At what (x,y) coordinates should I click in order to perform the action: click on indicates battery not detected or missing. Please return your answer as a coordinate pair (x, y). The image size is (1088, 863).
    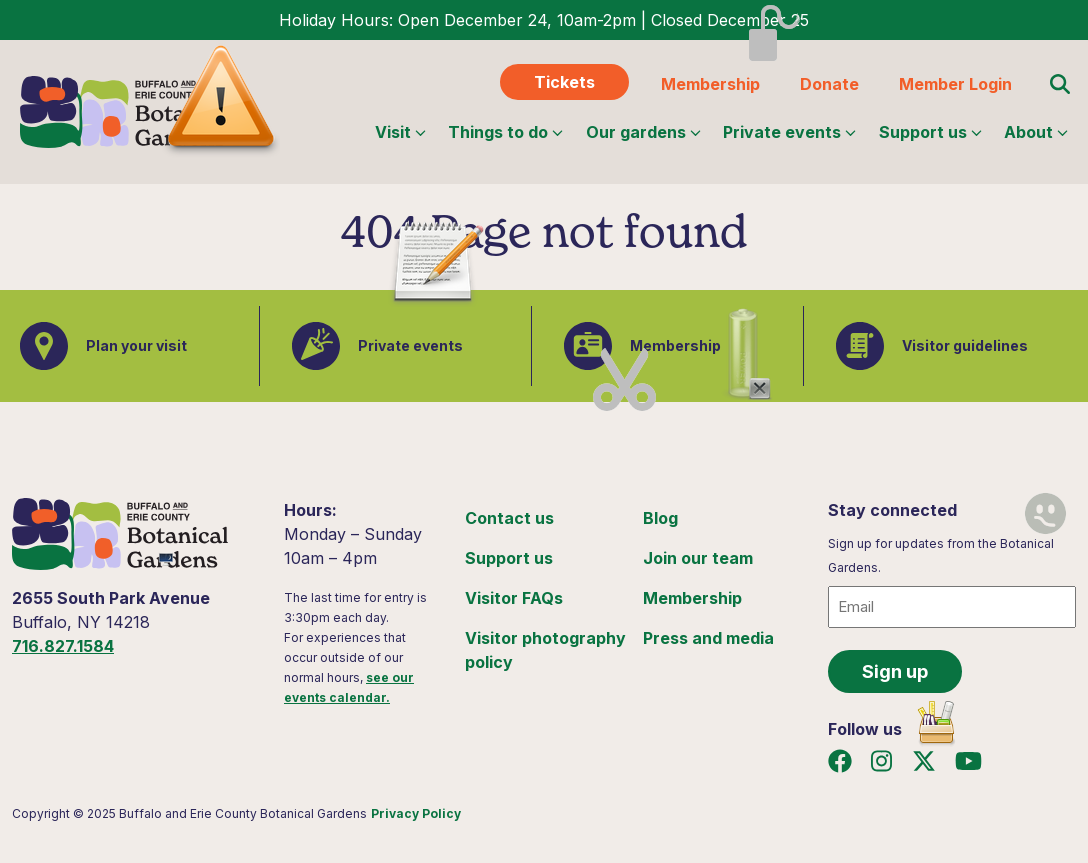
    Looking at the image, I should click on (743, 355).